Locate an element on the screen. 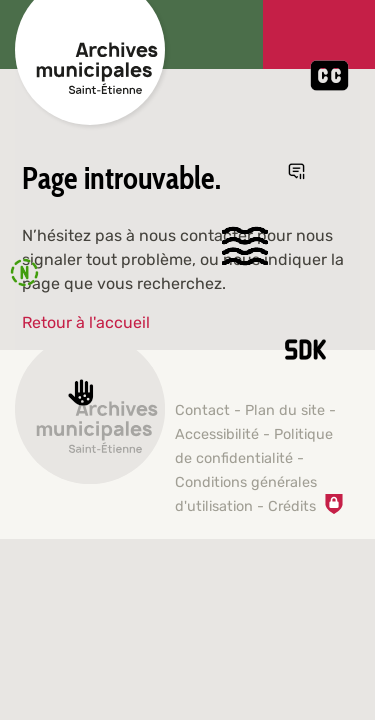 This screenshot has height=720, width=375. indicates allergy information or warnings is located at coordinates (81, 392).